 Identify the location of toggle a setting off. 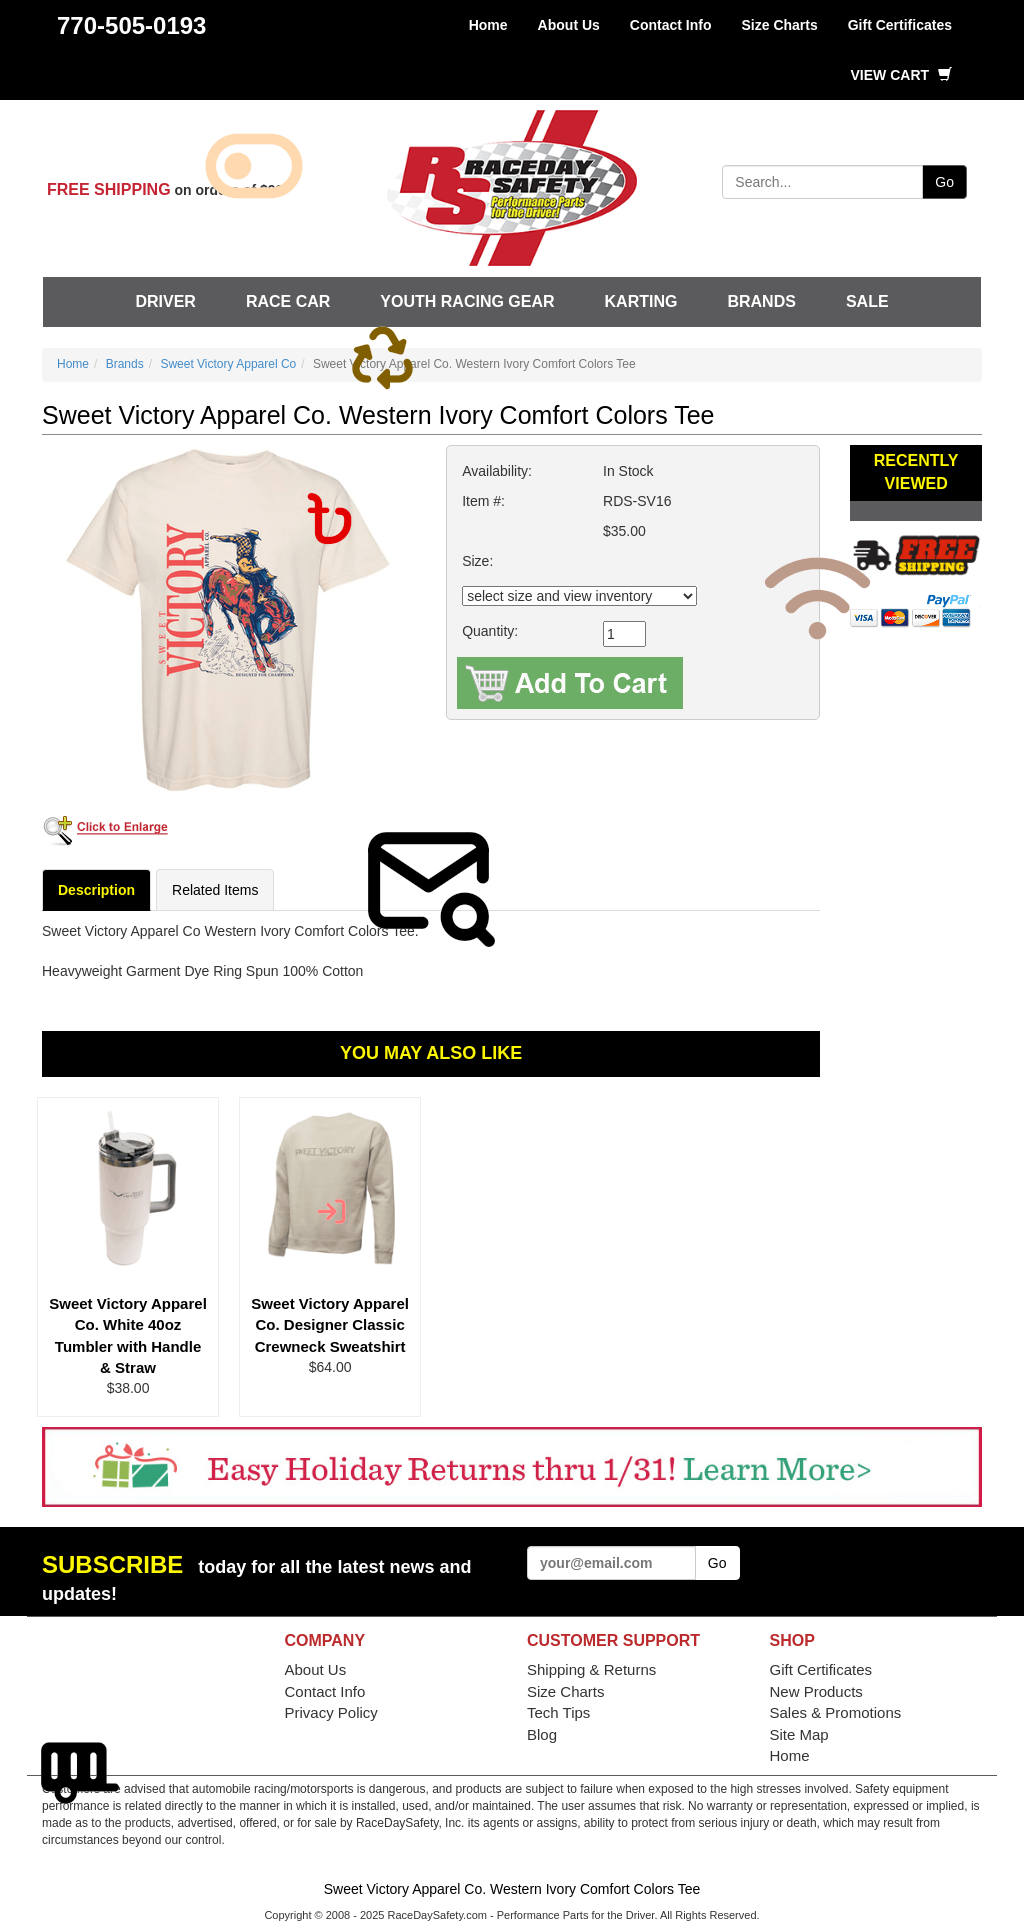
(254, 166).